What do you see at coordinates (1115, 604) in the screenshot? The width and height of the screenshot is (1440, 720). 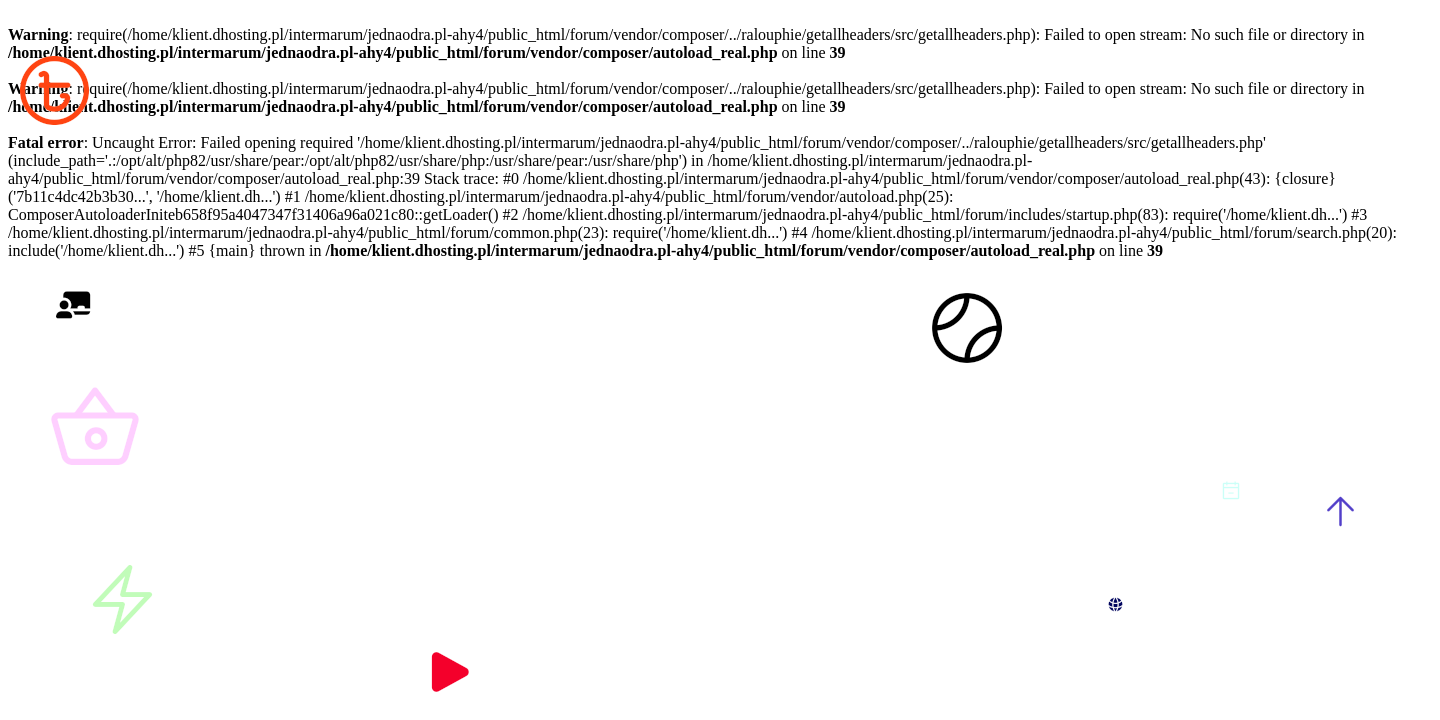 I see `access global or international settings` at bounding box center [1115, 604].